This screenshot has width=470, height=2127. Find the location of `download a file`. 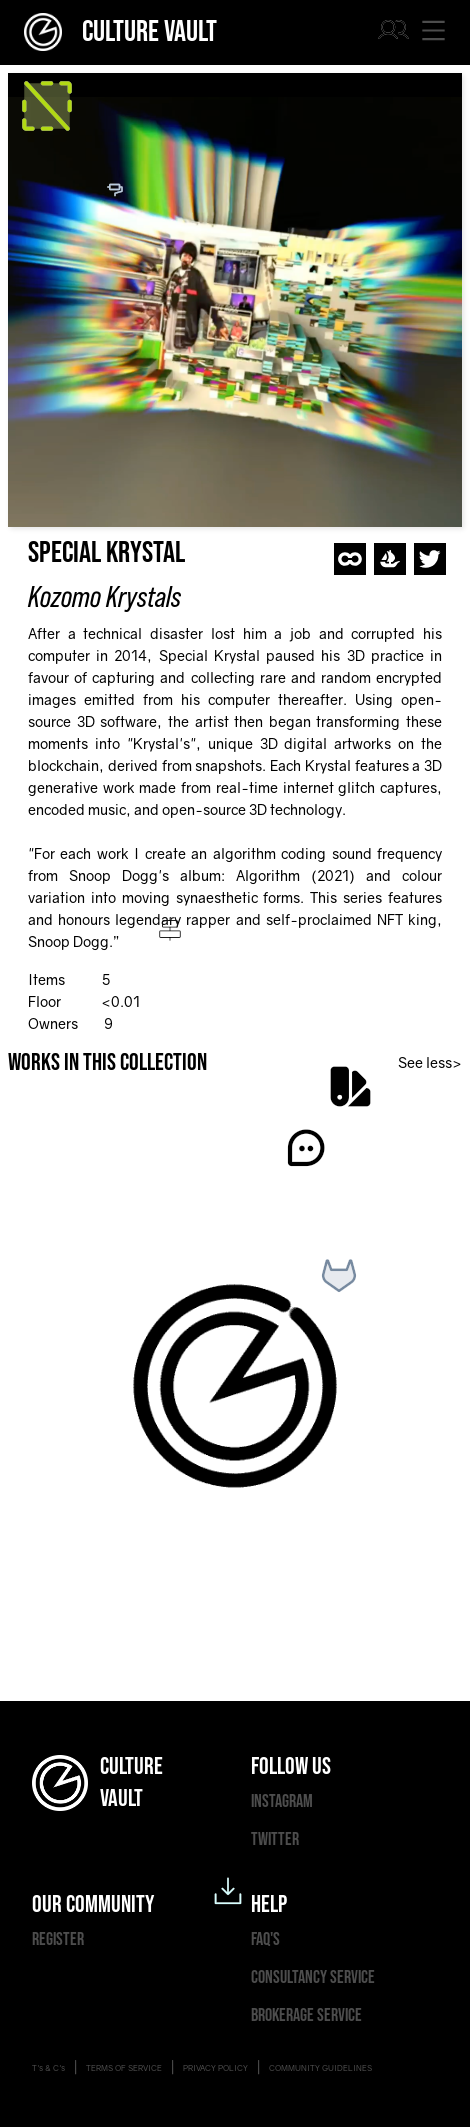

download a file is located at coordinates (228, 1892).